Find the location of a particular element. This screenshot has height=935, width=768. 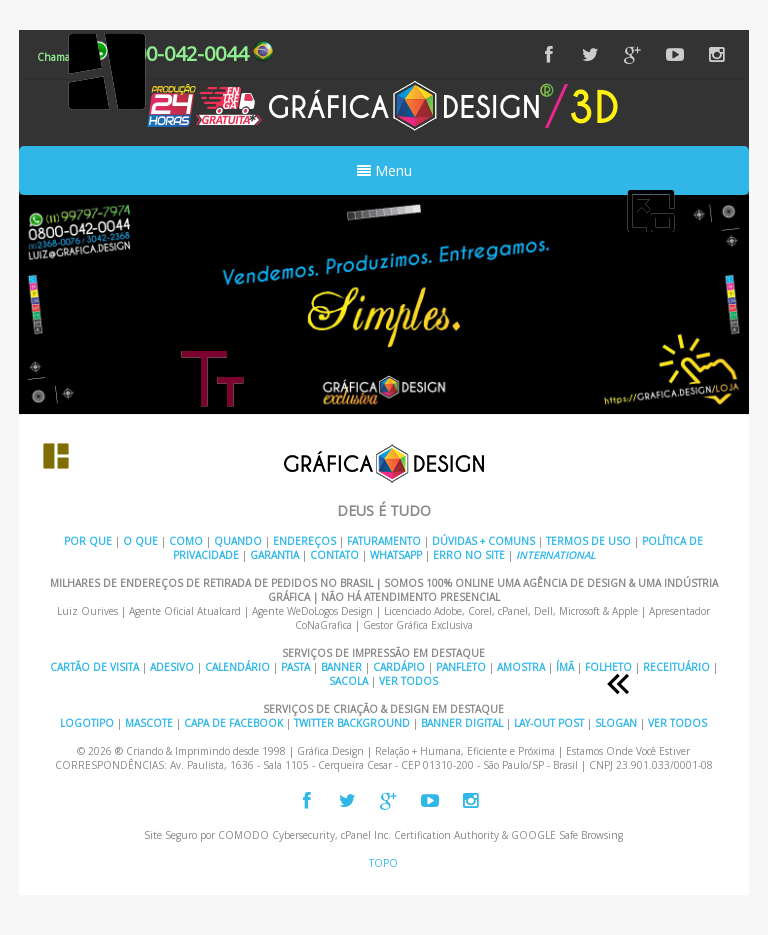

go back to the beginning is located at coordinates (619, 684).